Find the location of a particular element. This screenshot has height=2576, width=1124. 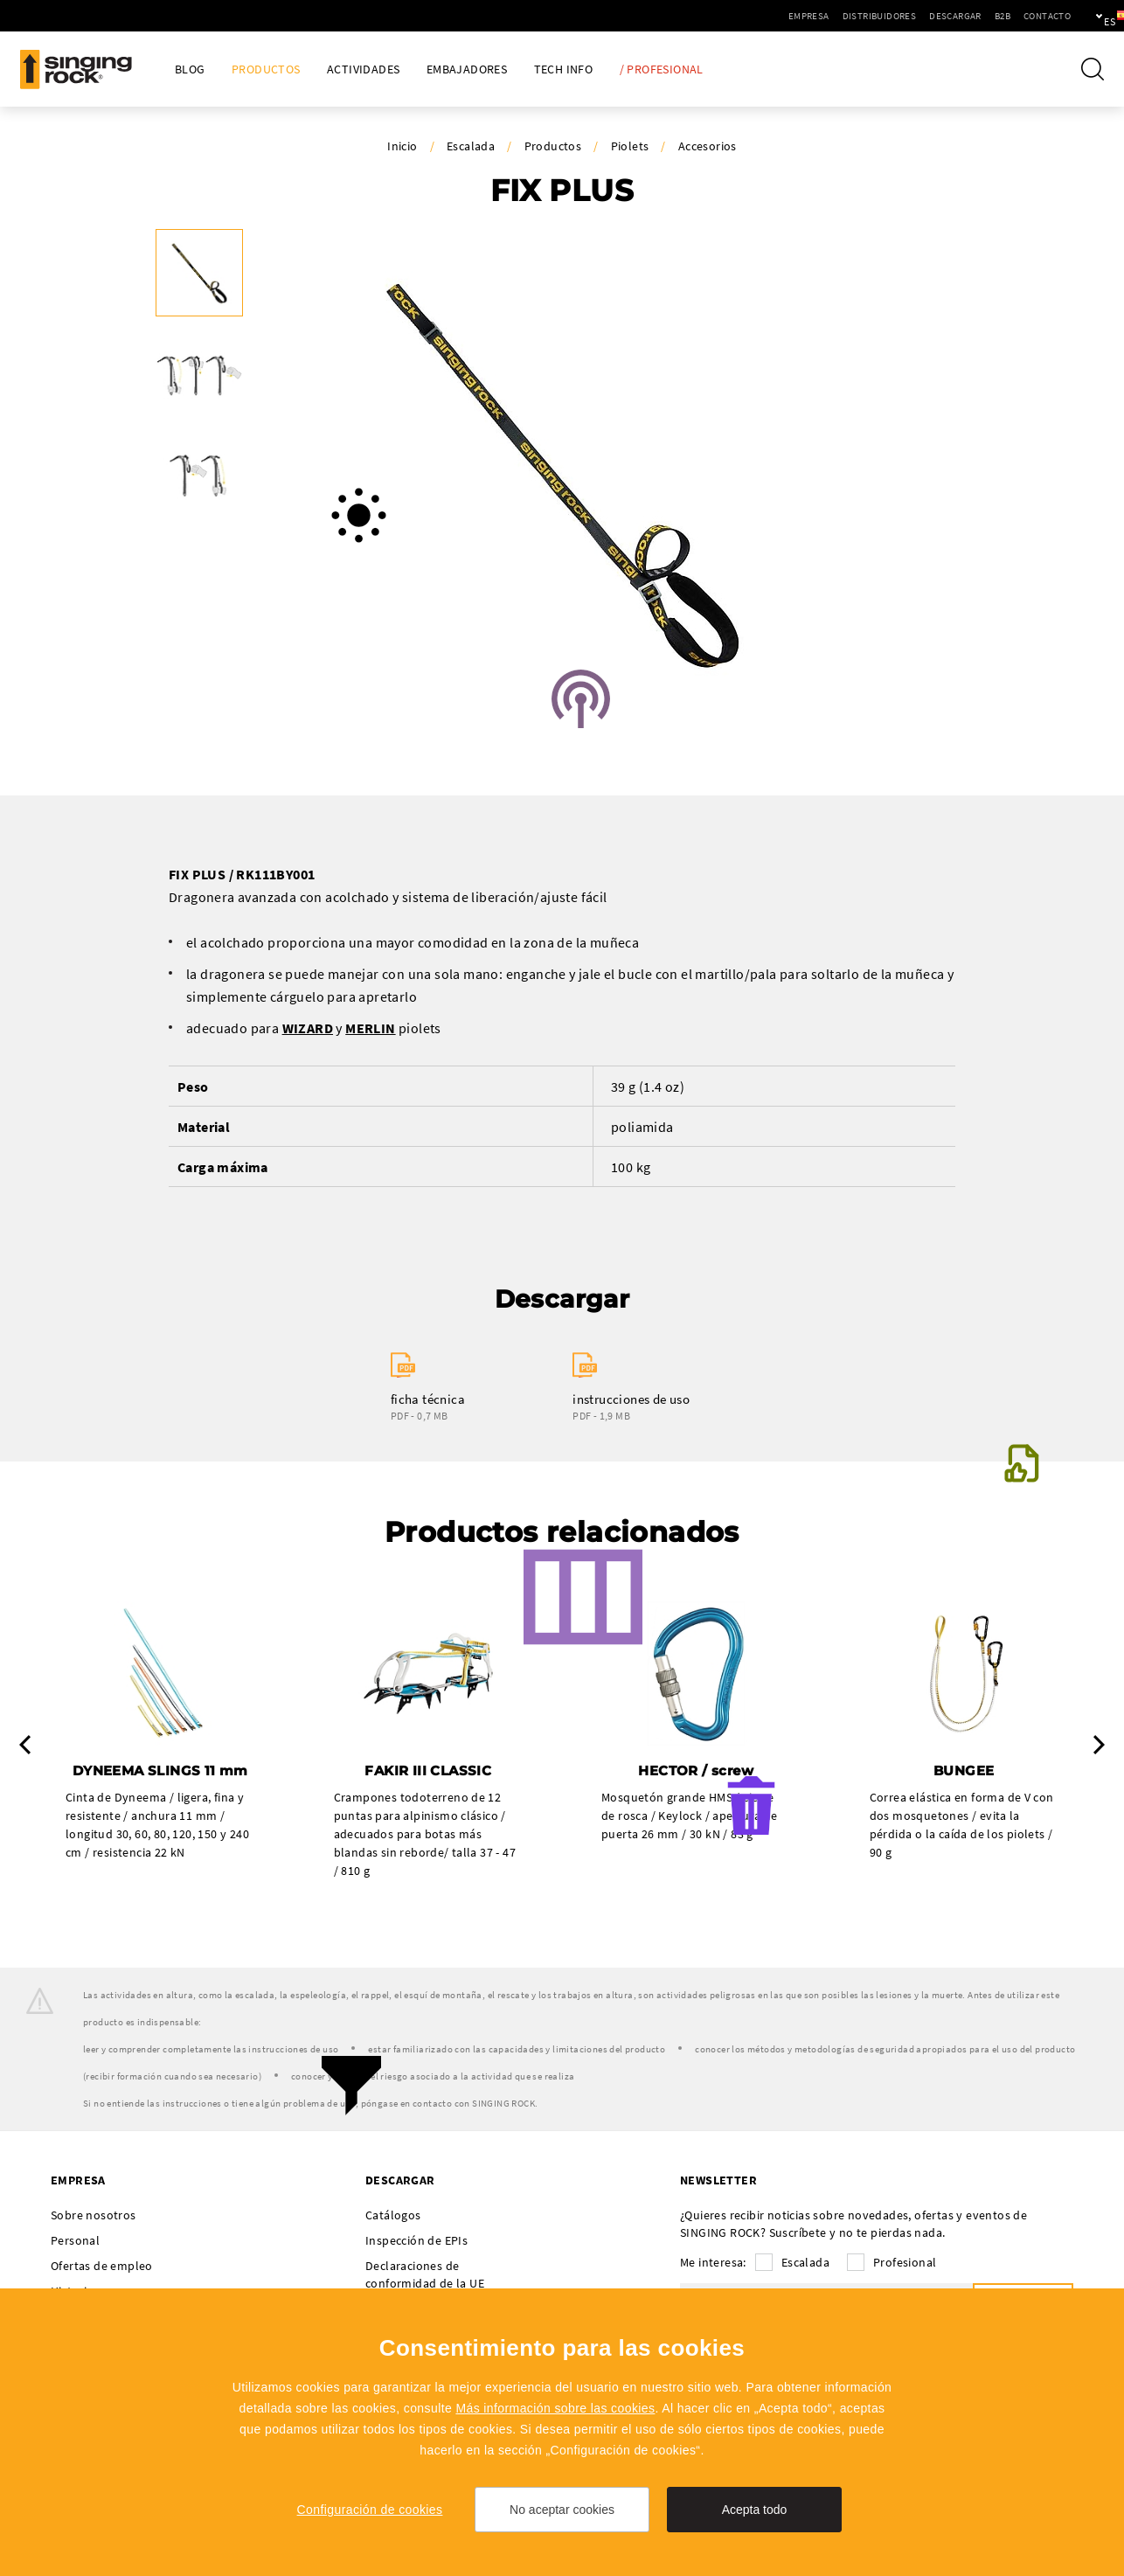

switch to column view layout is located at coordinates (583, 1597).